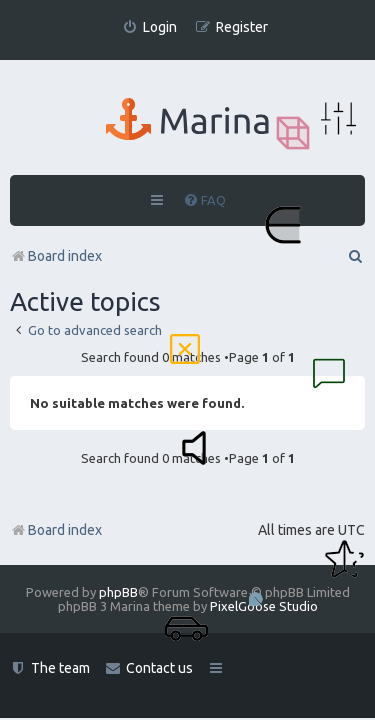  I want to click on adjust settings or preferences, so click(338, 118).